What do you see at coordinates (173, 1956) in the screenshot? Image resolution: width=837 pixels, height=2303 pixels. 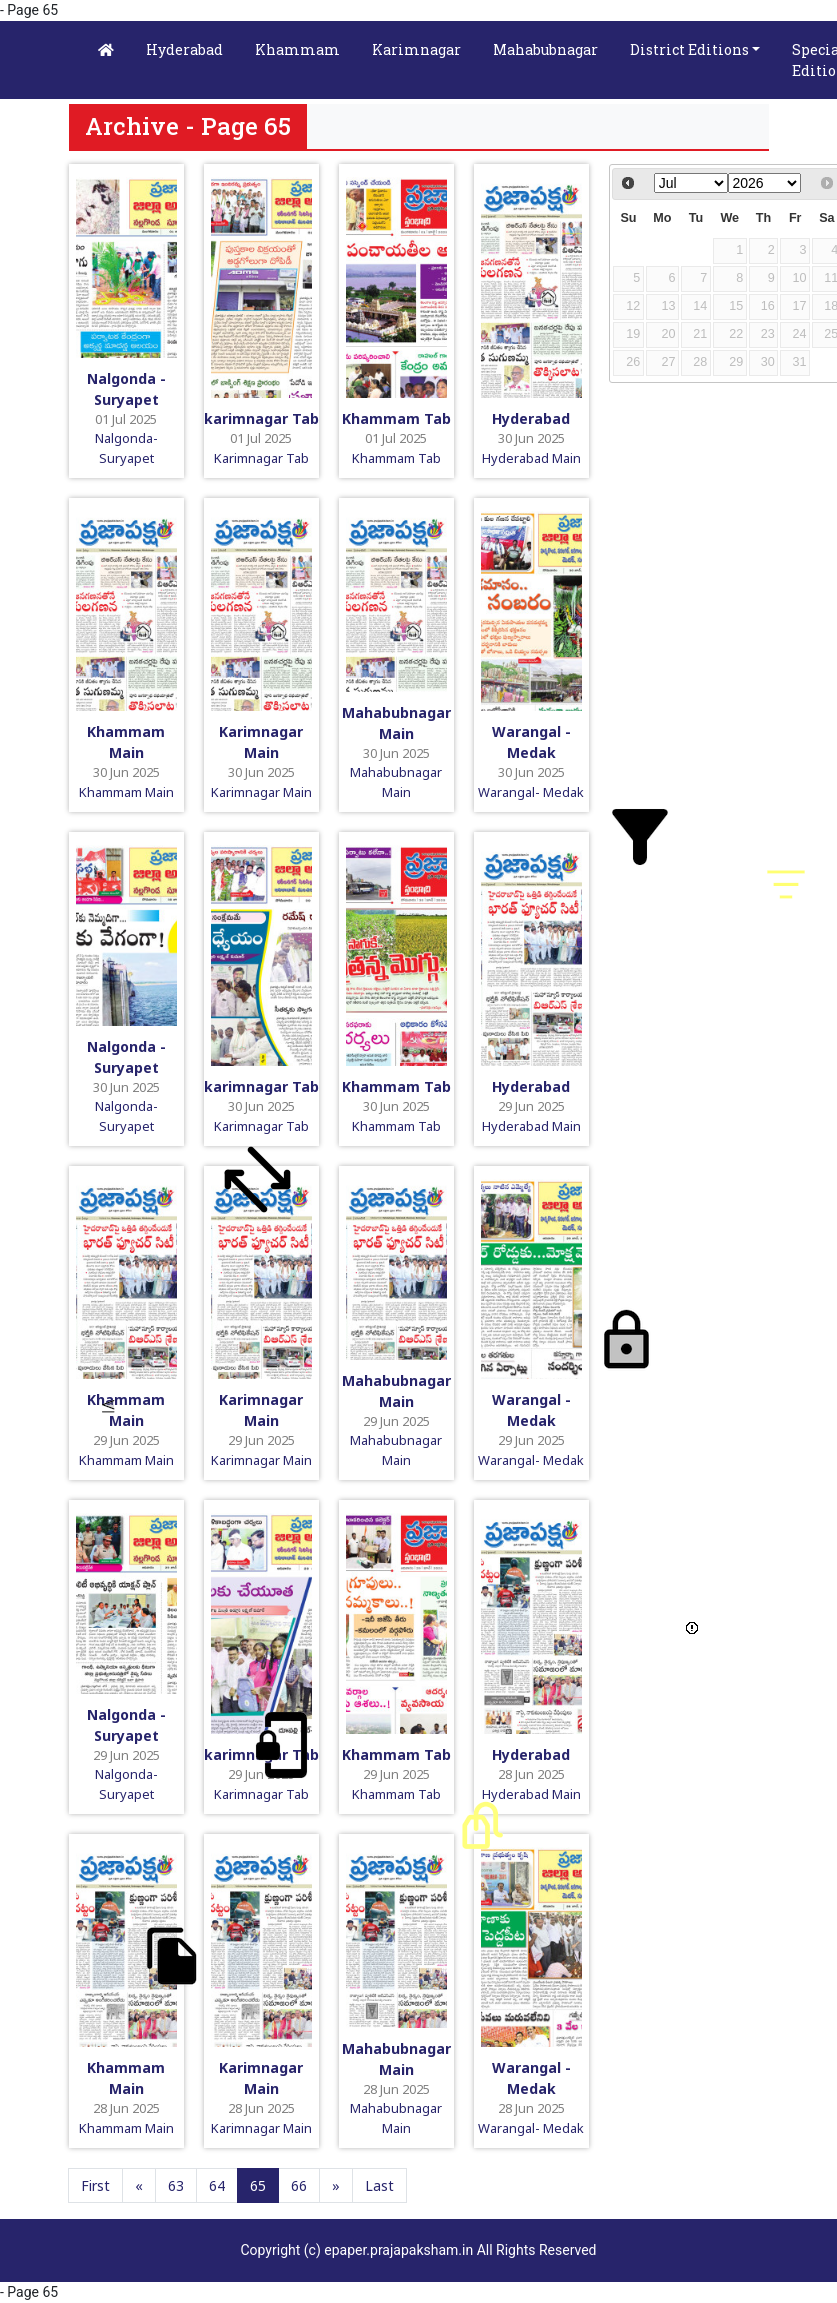 I see `copy file to clipboard` at bounding box center [173, 1956].